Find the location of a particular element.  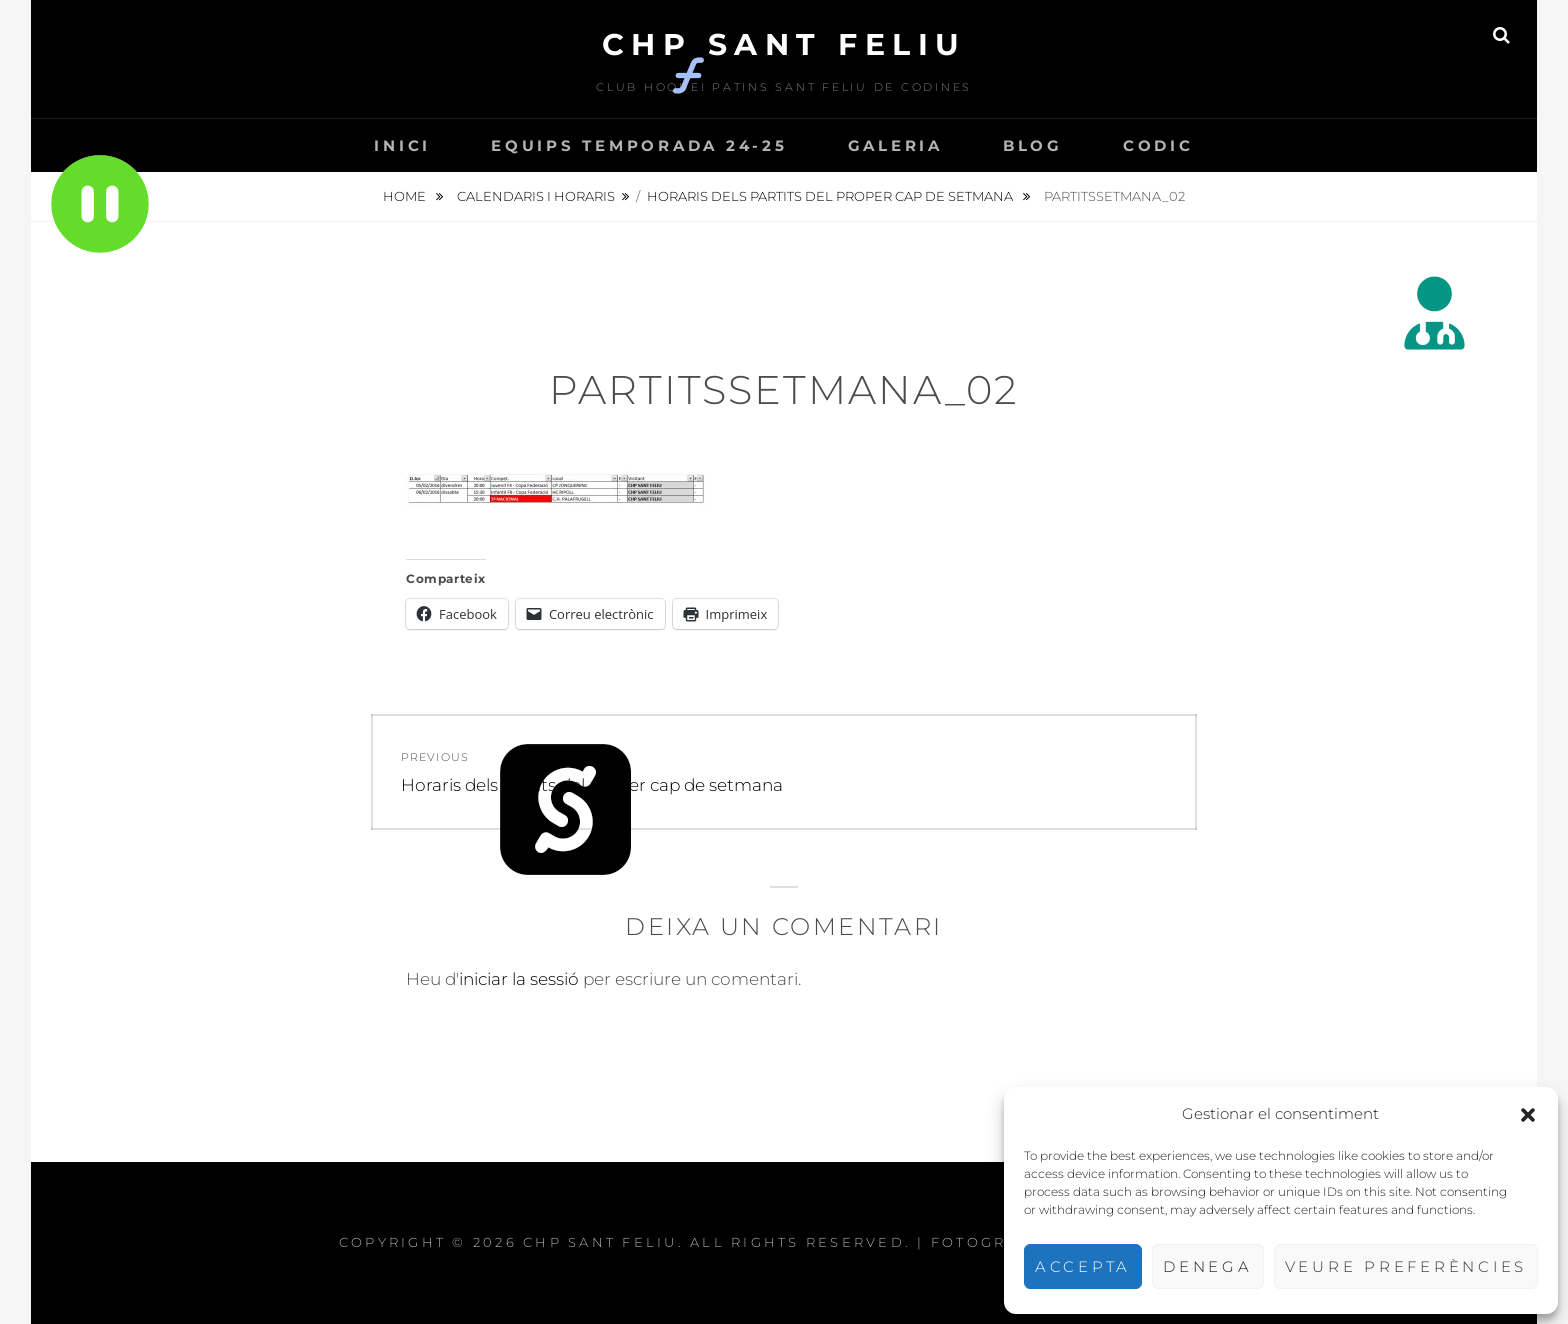

view doctor or medical professional profile is located at coordinates (1434, 312).